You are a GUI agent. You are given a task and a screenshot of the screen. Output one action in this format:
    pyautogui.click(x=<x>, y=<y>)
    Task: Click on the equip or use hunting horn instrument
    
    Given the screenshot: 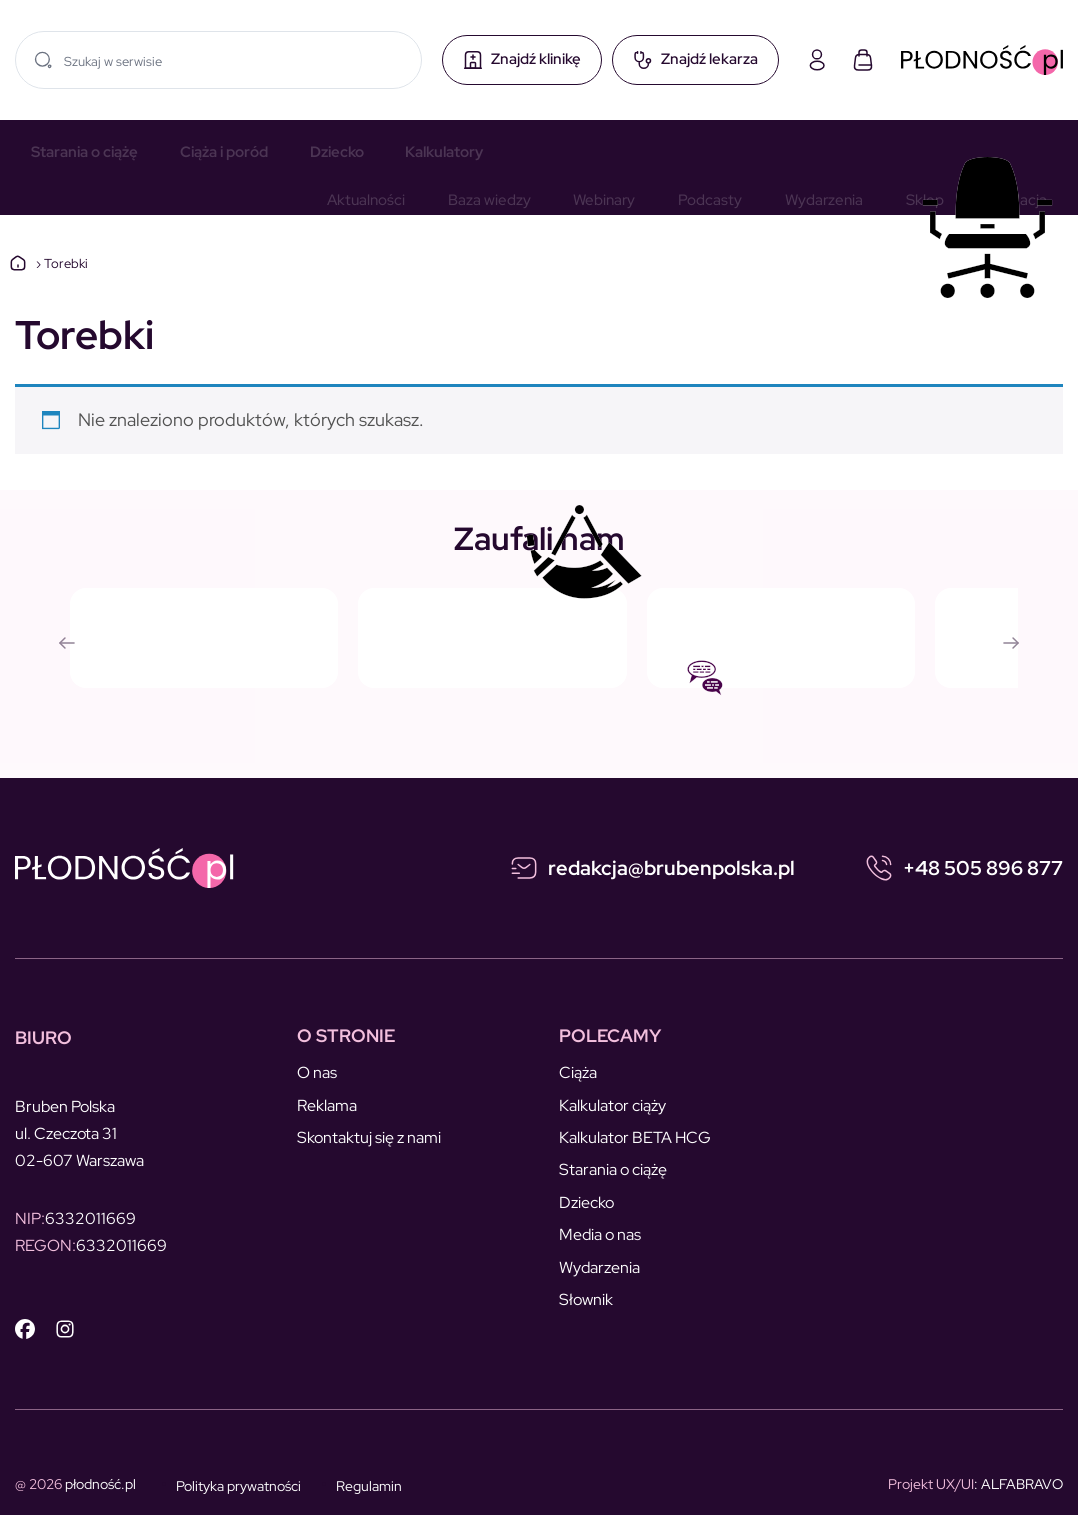 What is the action you would take?
    pyautogui.click(x=583, y=557)
    